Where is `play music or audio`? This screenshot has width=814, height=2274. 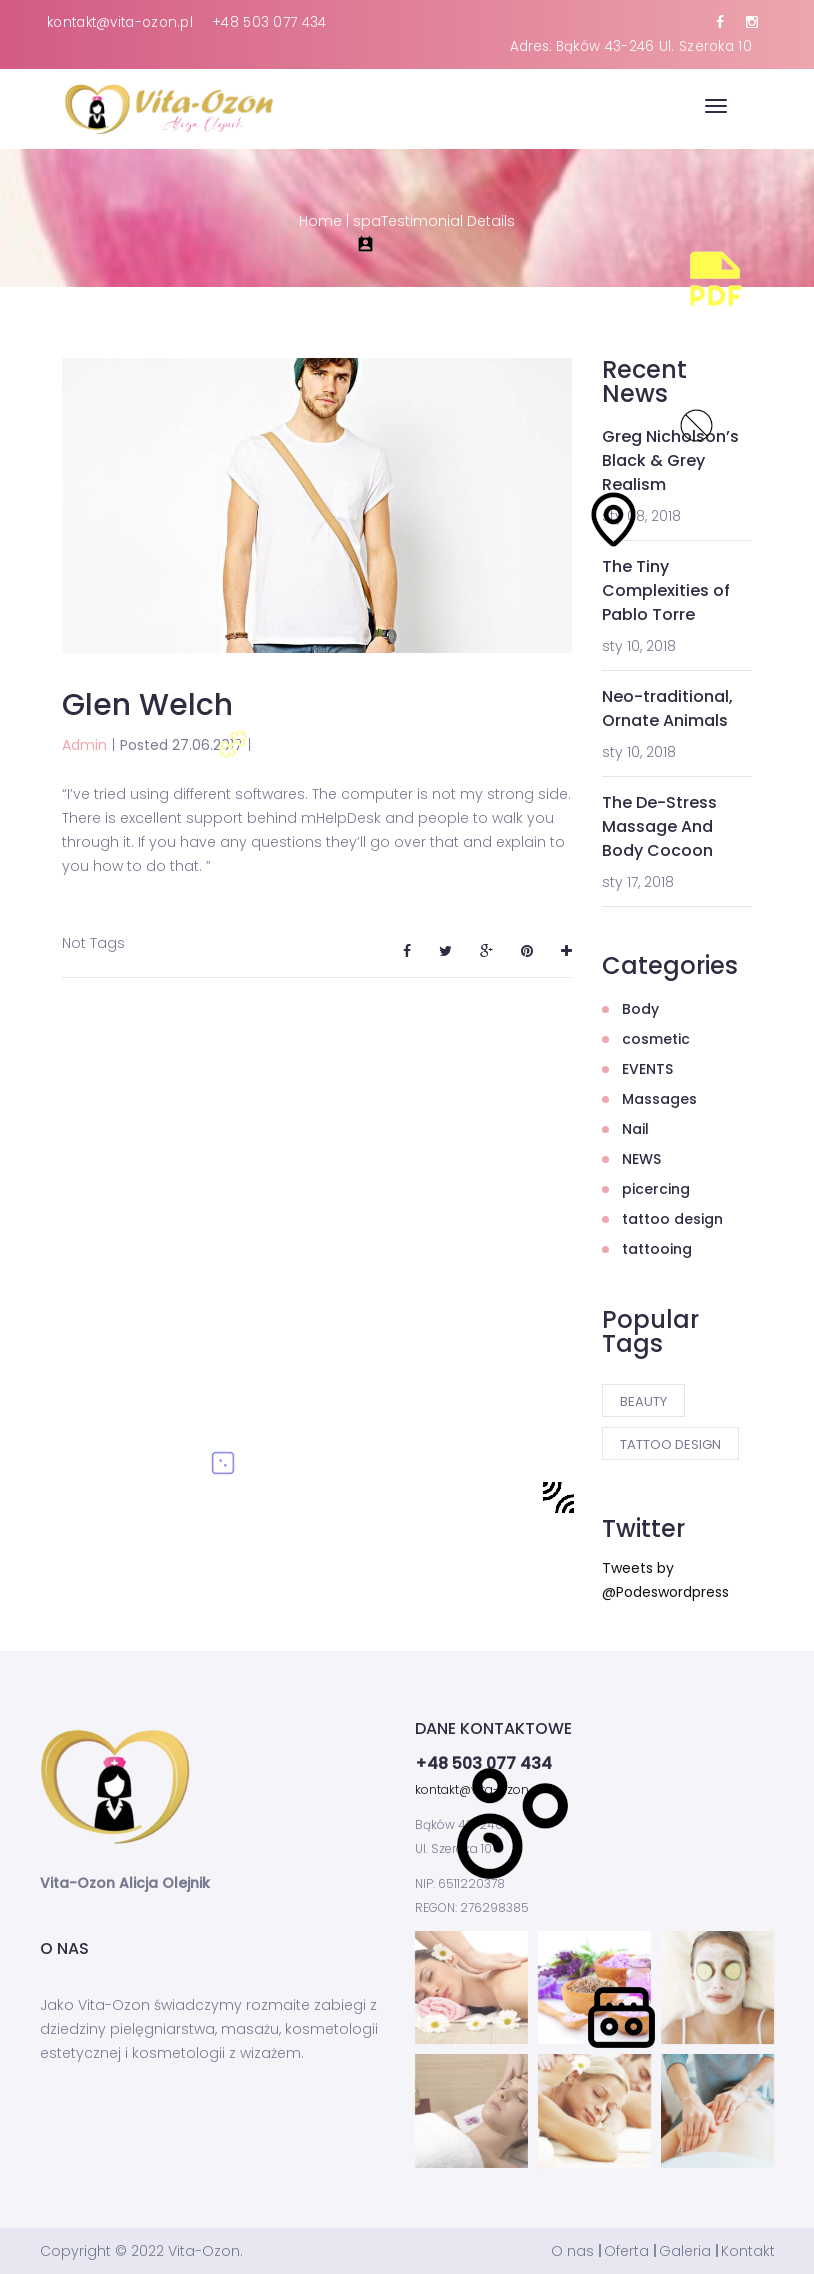
play music or audio is located at coordinates (621, 2017).